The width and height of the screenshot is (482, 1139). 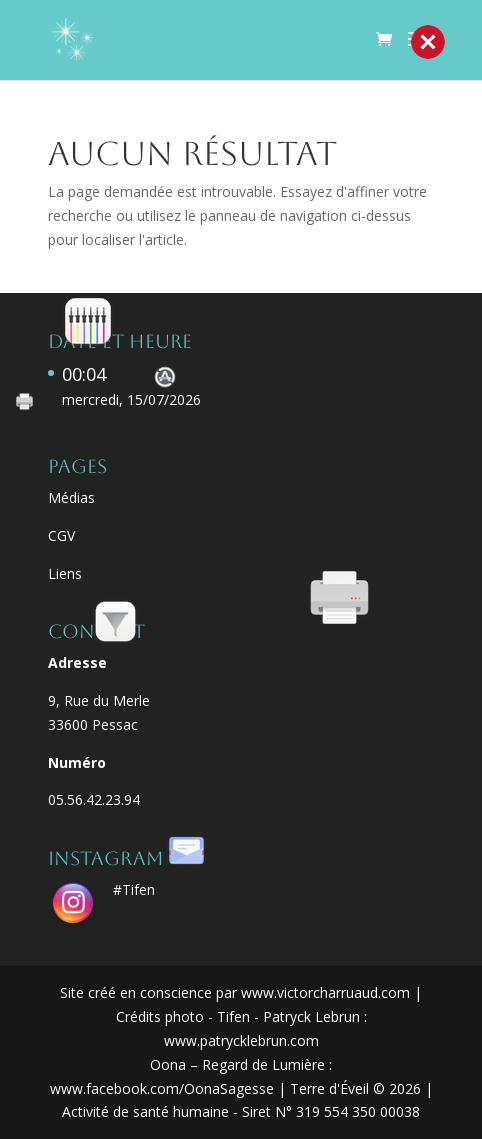 I want to click on open pulseview signal analysis application, so click(x=87, y=320).